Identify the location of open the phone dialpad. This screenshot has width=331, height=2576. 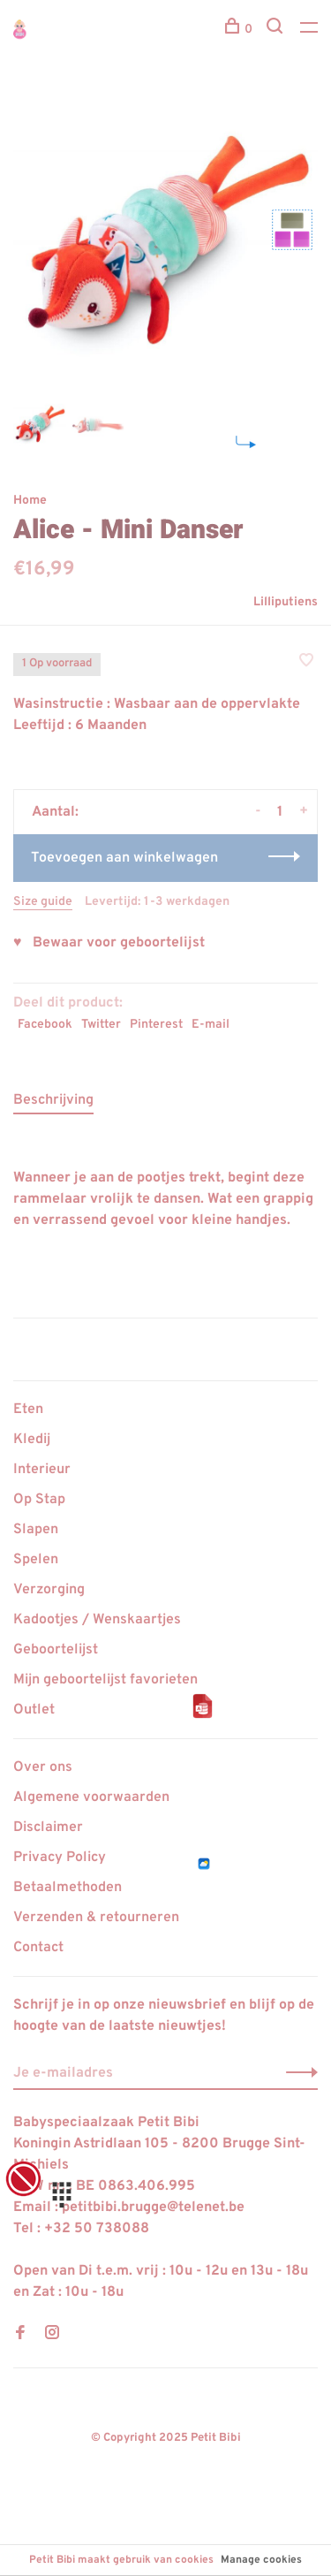
(62, 2196).